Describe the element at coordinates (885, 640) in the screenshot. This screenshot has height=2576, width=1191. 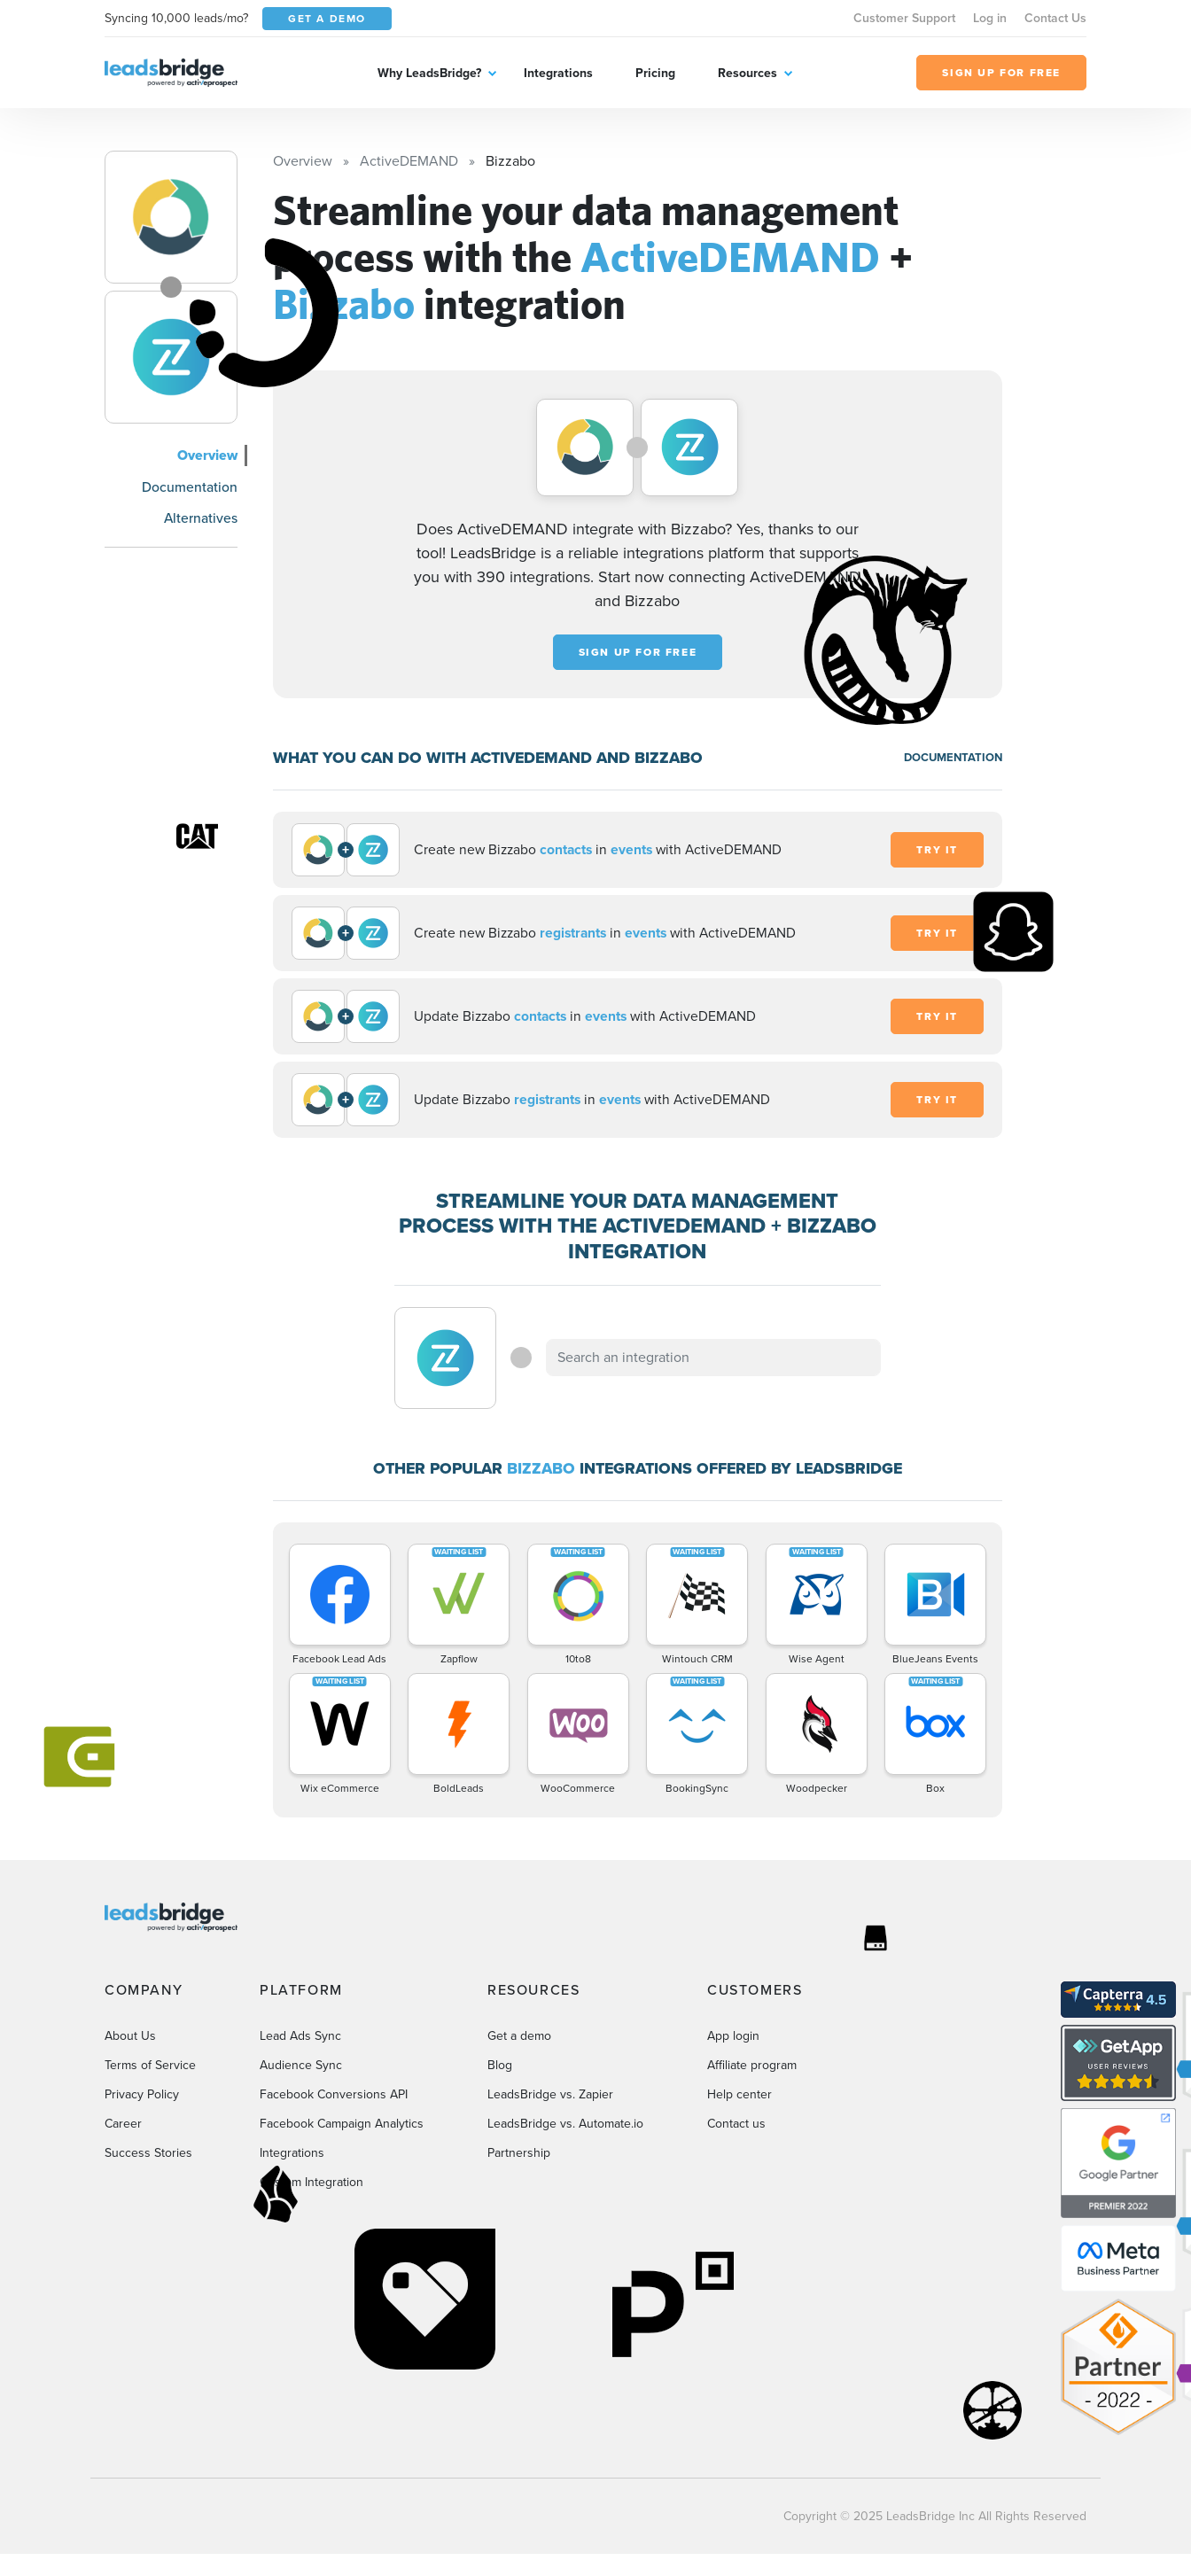
I see `open GNU IceCat browser` at that location.